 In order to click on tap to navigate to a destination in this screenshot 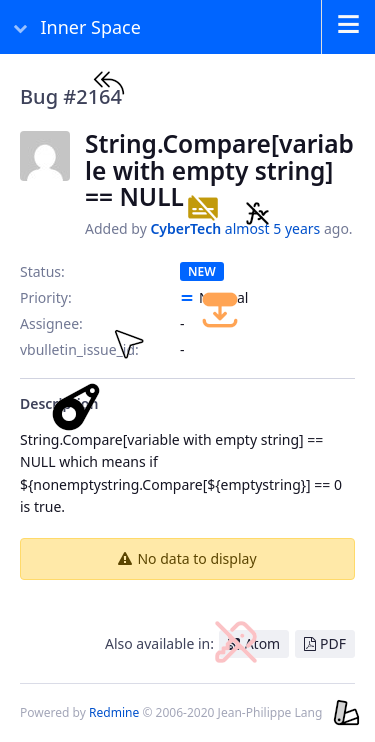, I will do `click(127, 342)`.